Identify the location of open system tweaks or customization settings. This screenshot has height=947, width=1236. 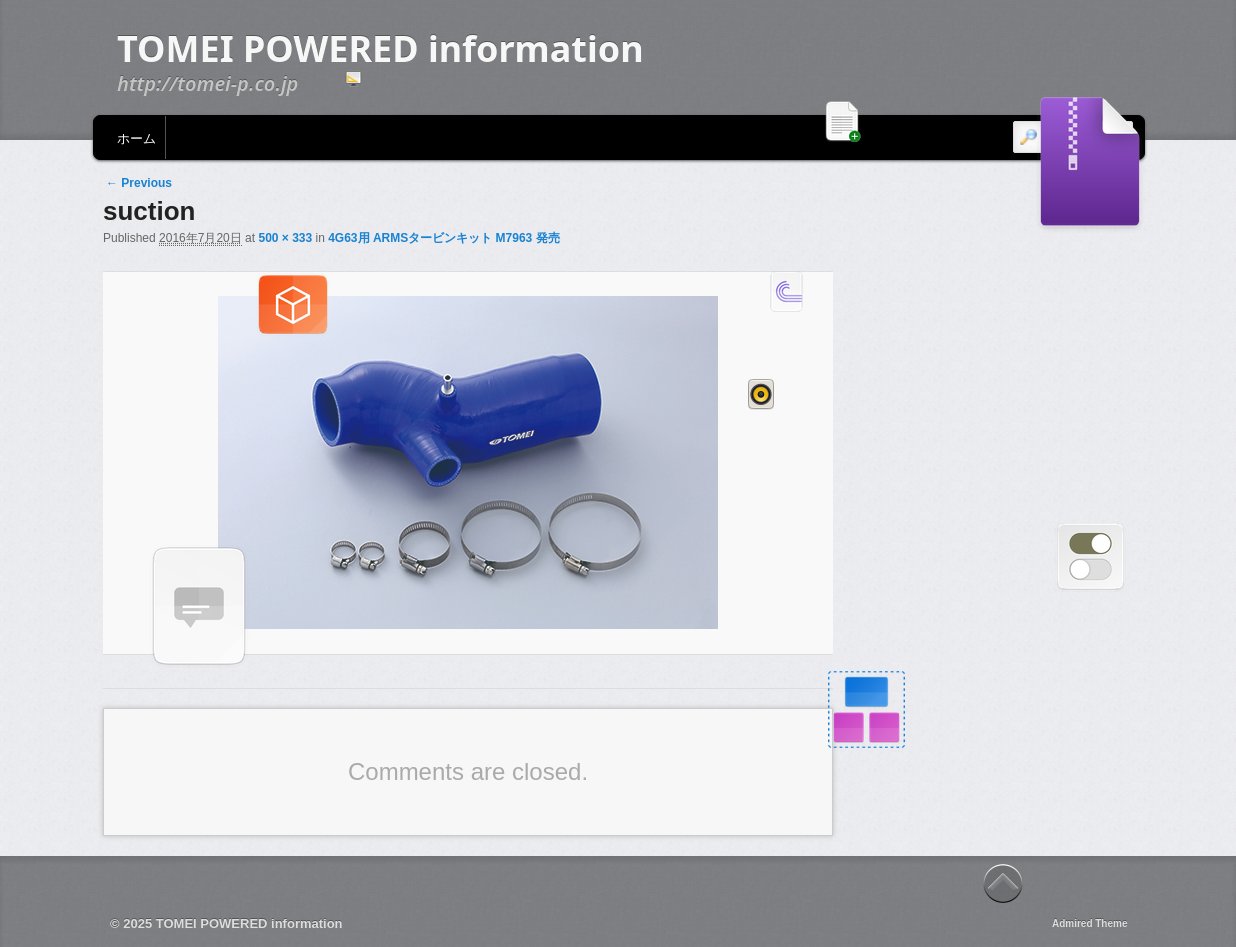
(1090, 556).